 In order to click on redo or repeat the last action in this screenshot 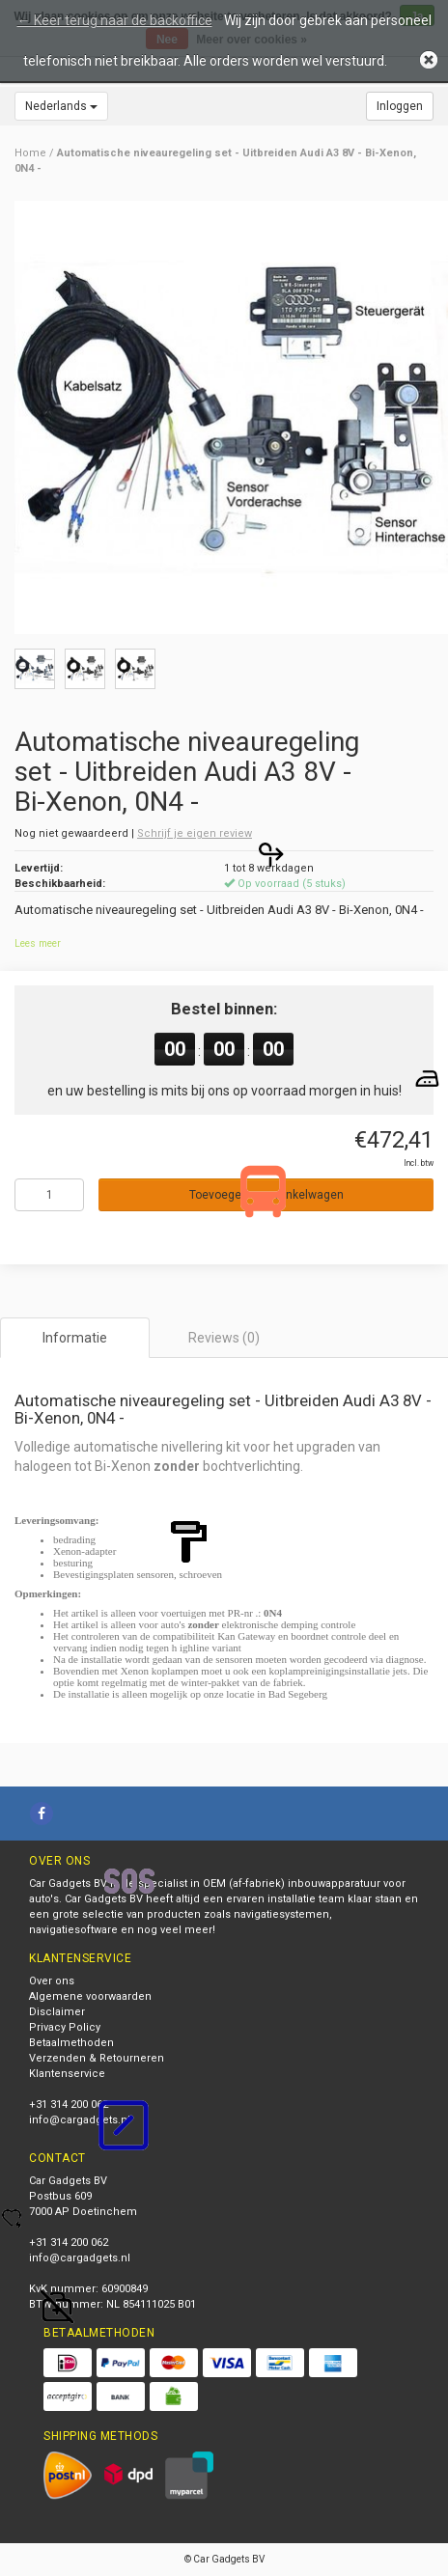, I will do `click(270, 854)`.